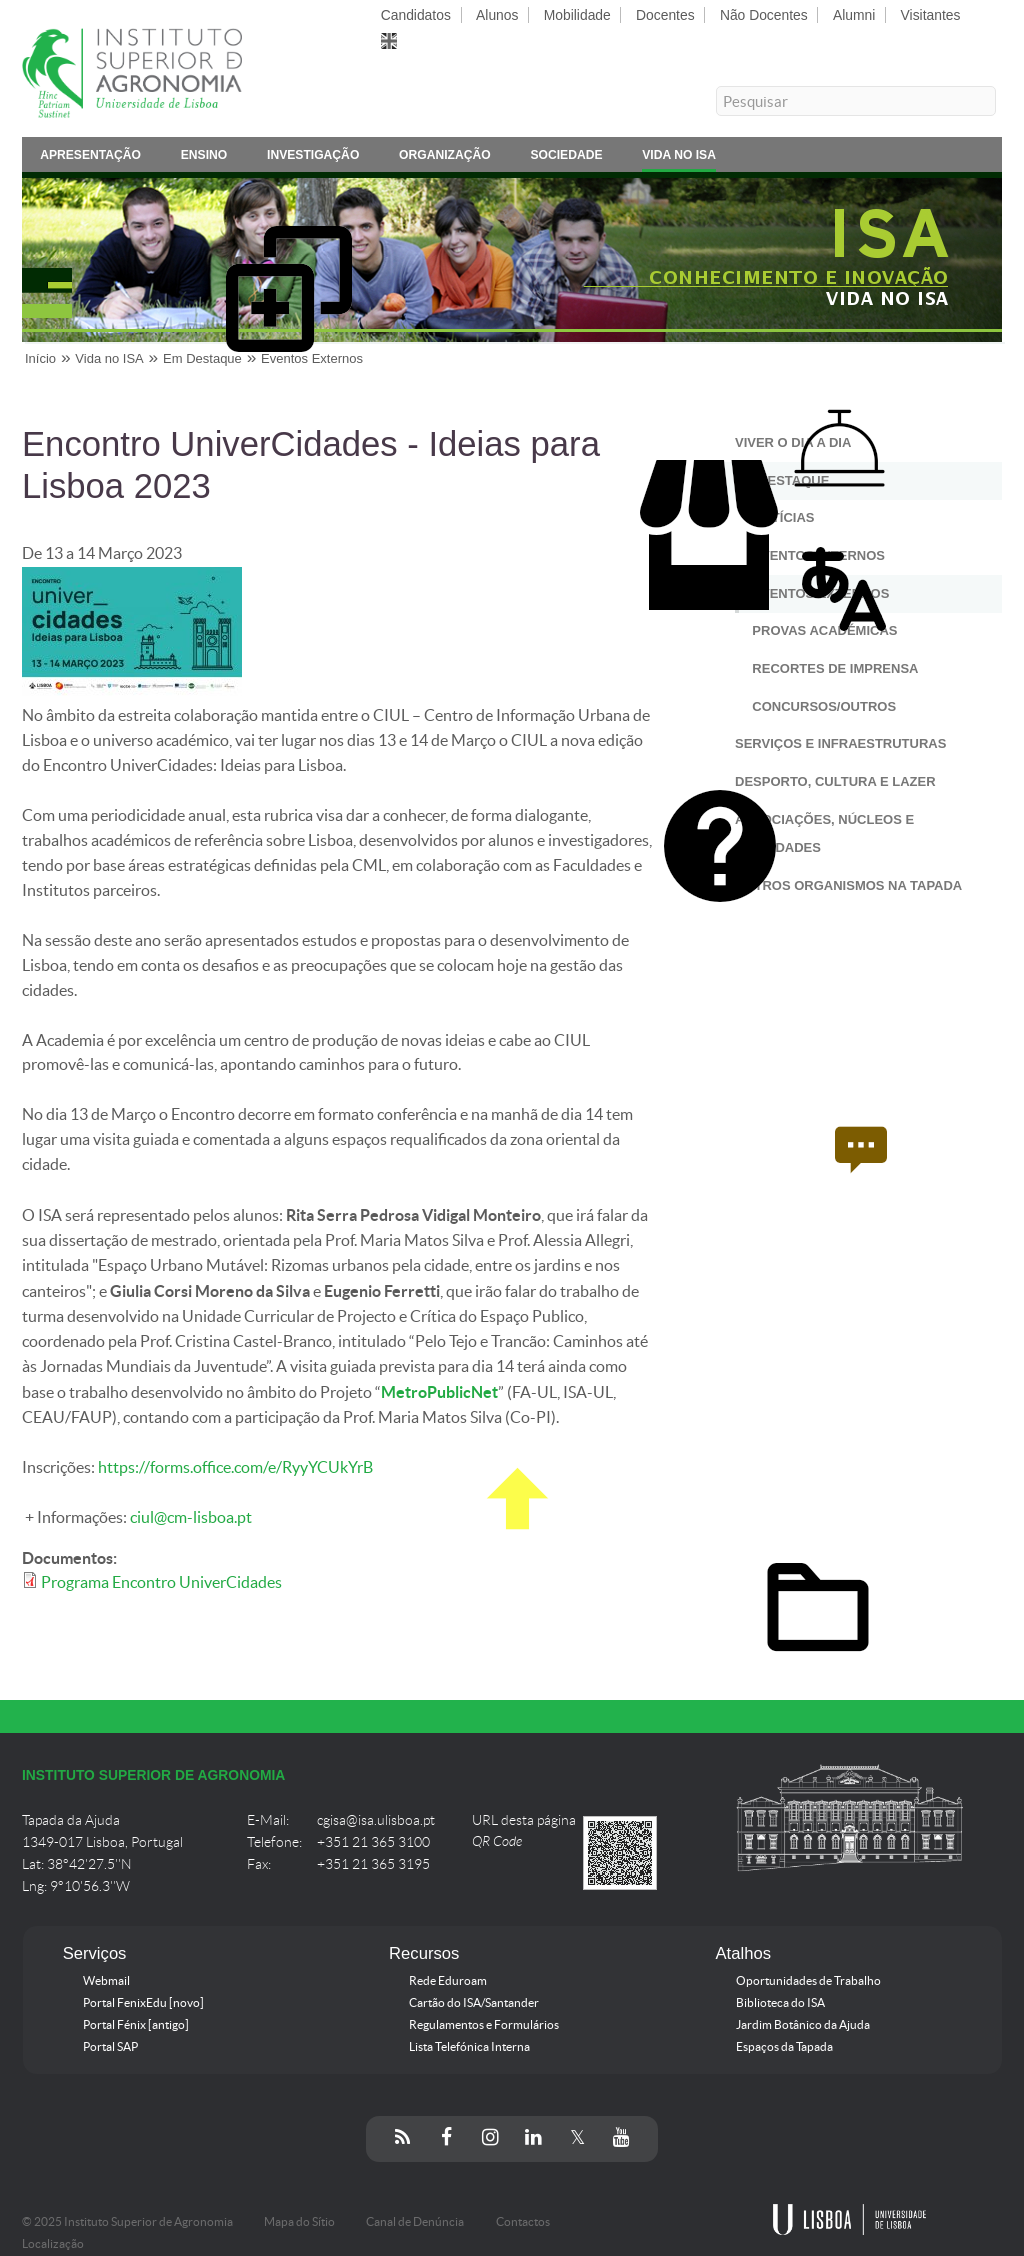  I want to click on request service or assistance, so click(839, 451).